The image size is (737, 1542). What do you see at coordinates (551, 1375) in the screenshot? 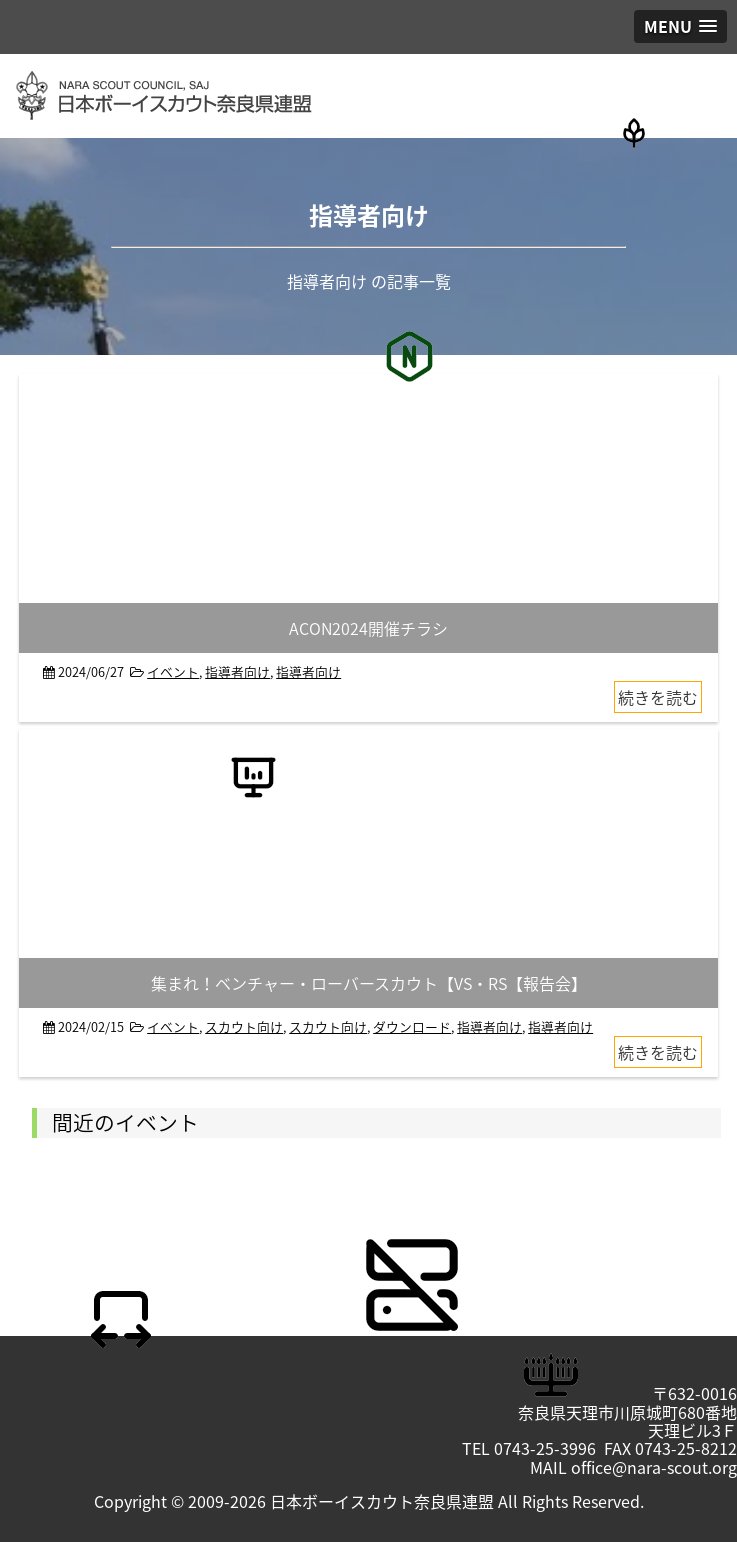
I see `indicates Hanukkah-related content or events` at bounding box center [551, 1375].